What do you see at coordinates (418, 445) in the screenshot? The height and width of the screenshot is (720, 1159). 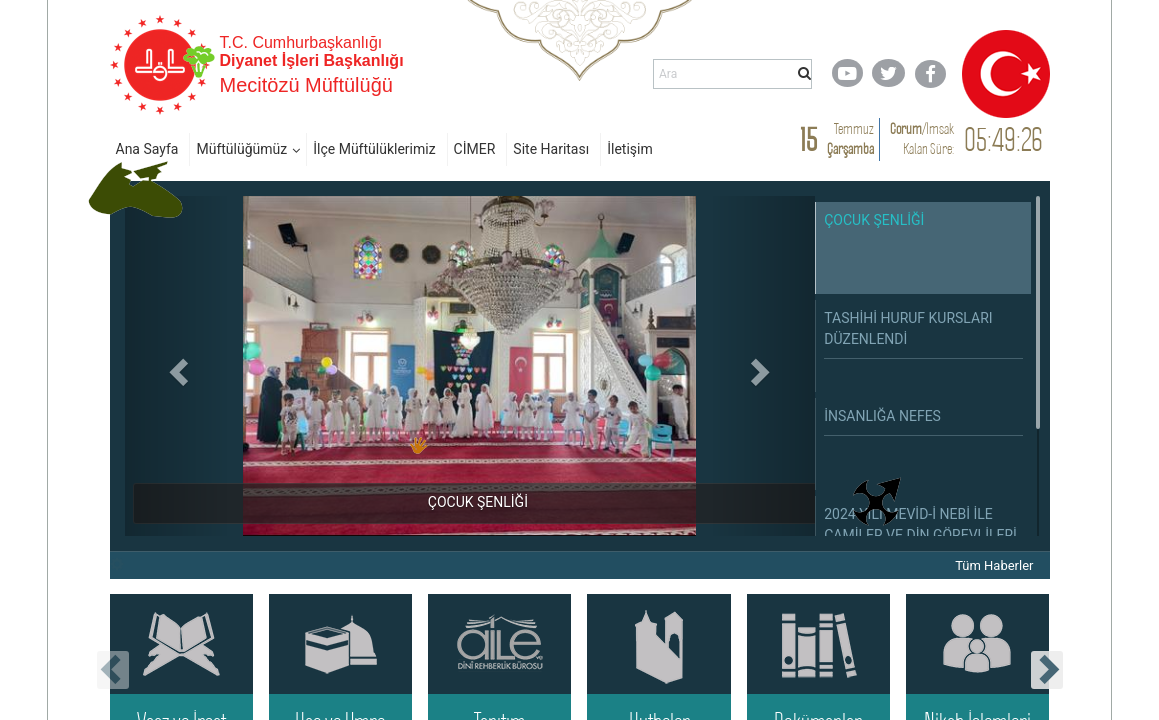 I see `raise your hand to ask a question` at bounding box center [418, 445].